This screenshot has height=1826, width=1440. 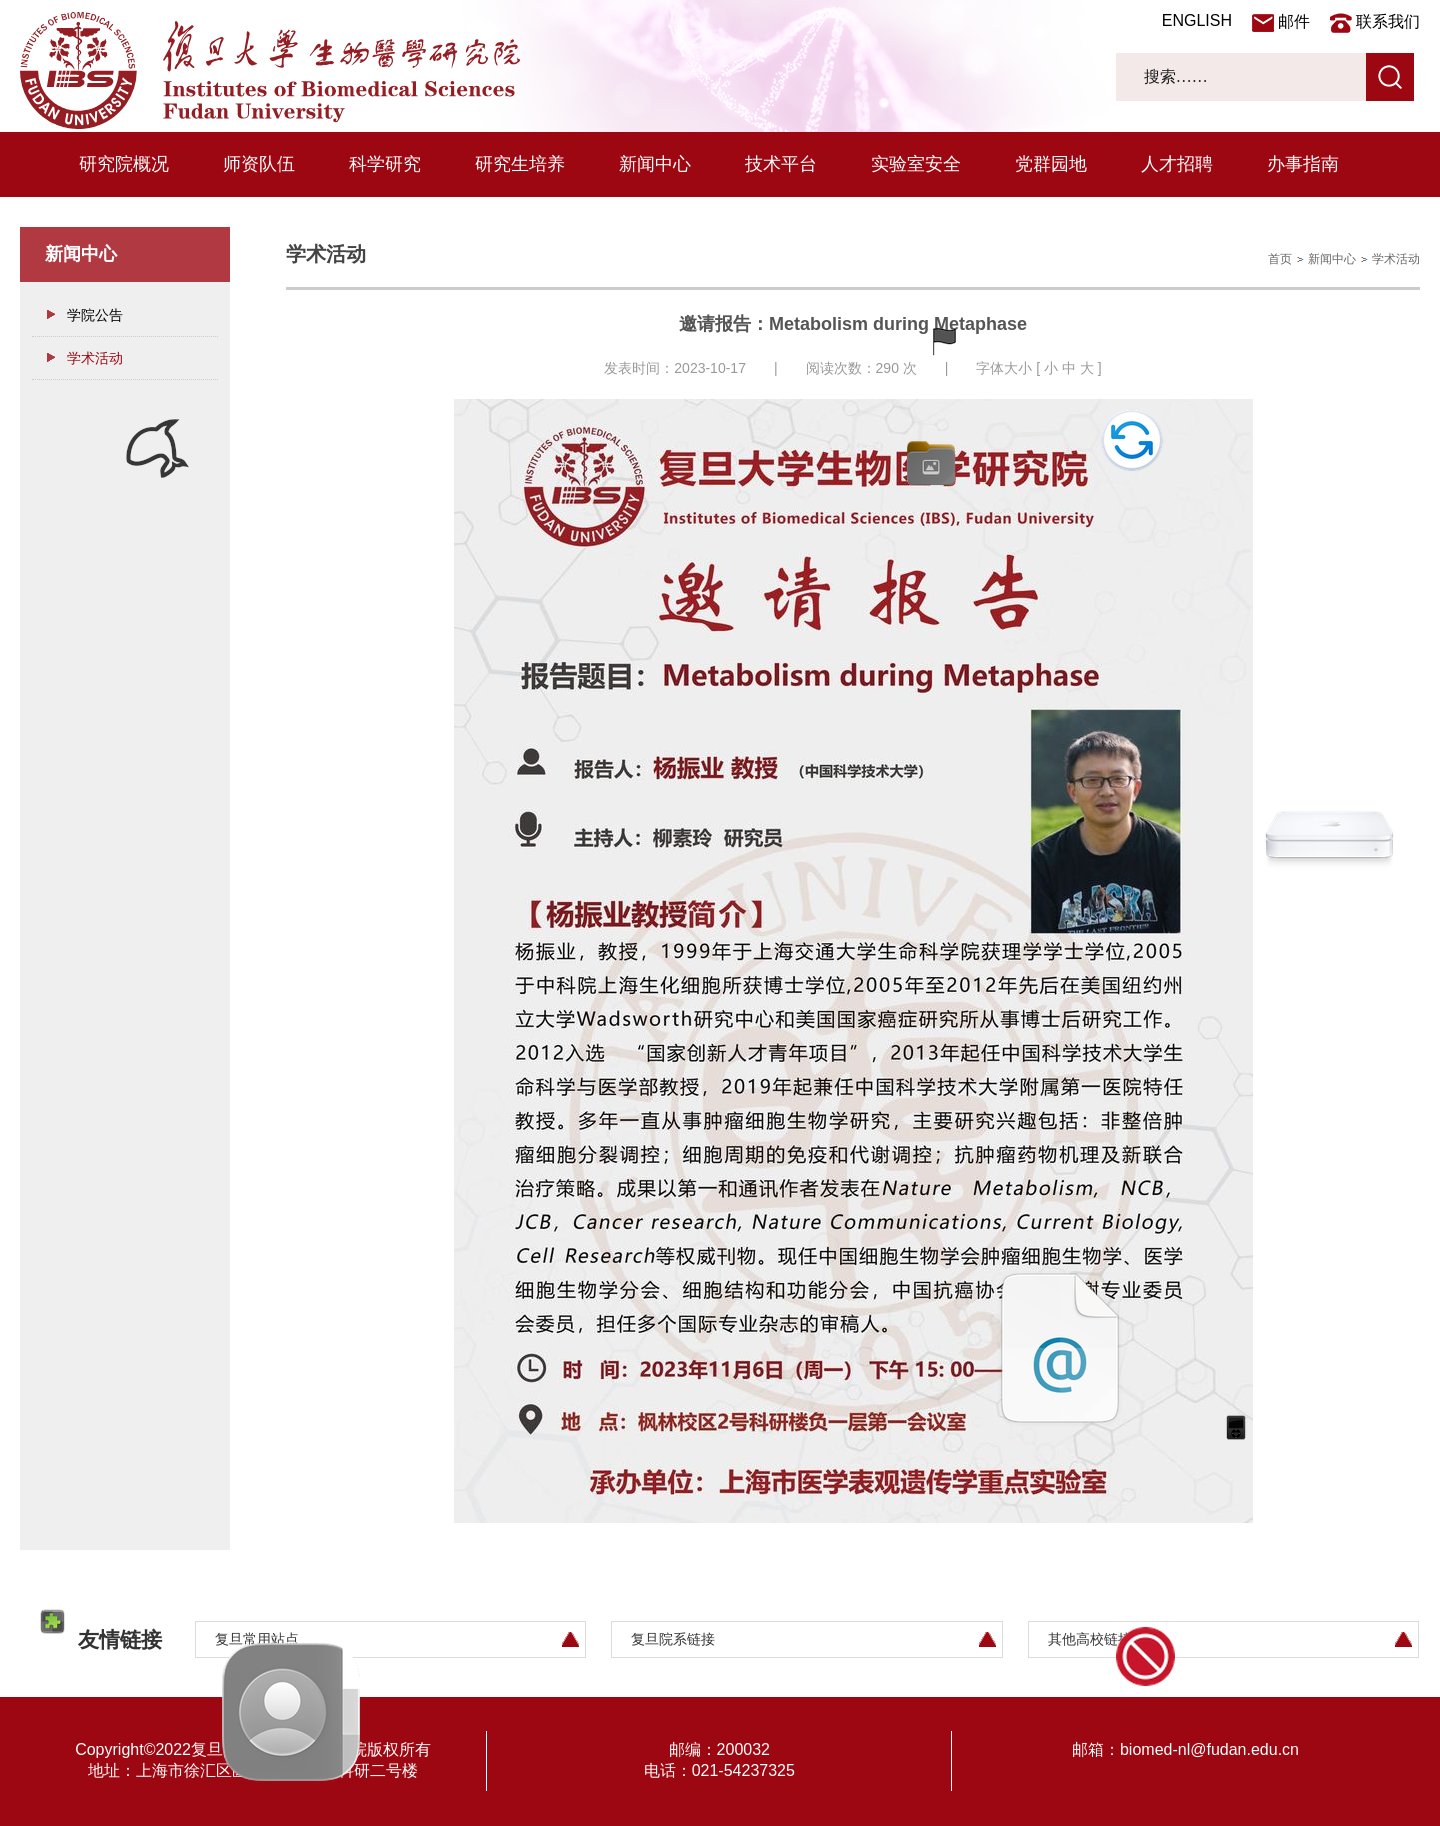 I want to click on view flagged emails, so click(x=944, y=341).